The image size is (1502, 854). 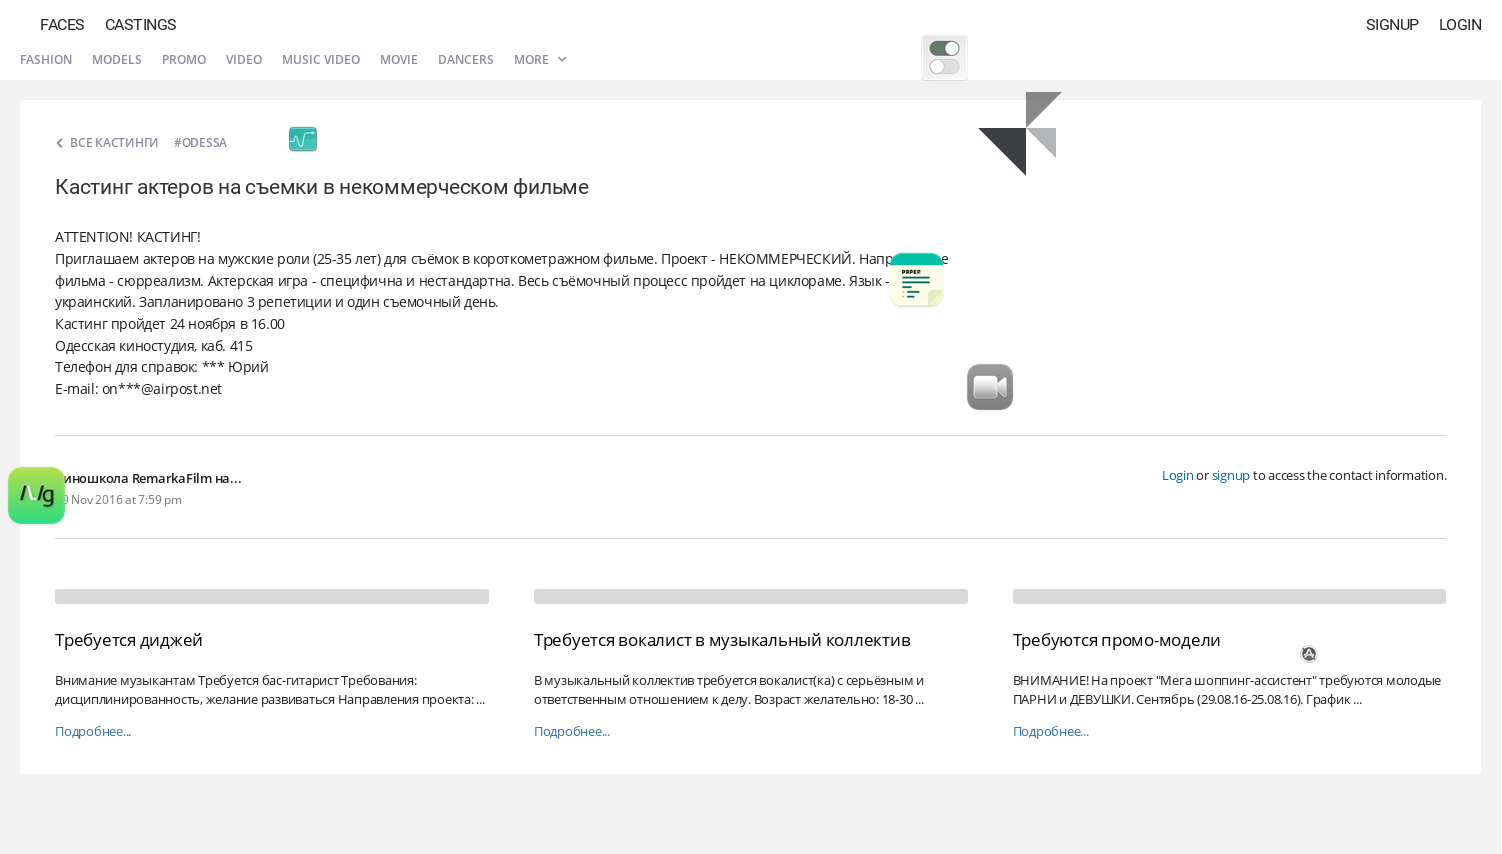 I want to click on open system resource usage monitor, so click(x=303, y=139).